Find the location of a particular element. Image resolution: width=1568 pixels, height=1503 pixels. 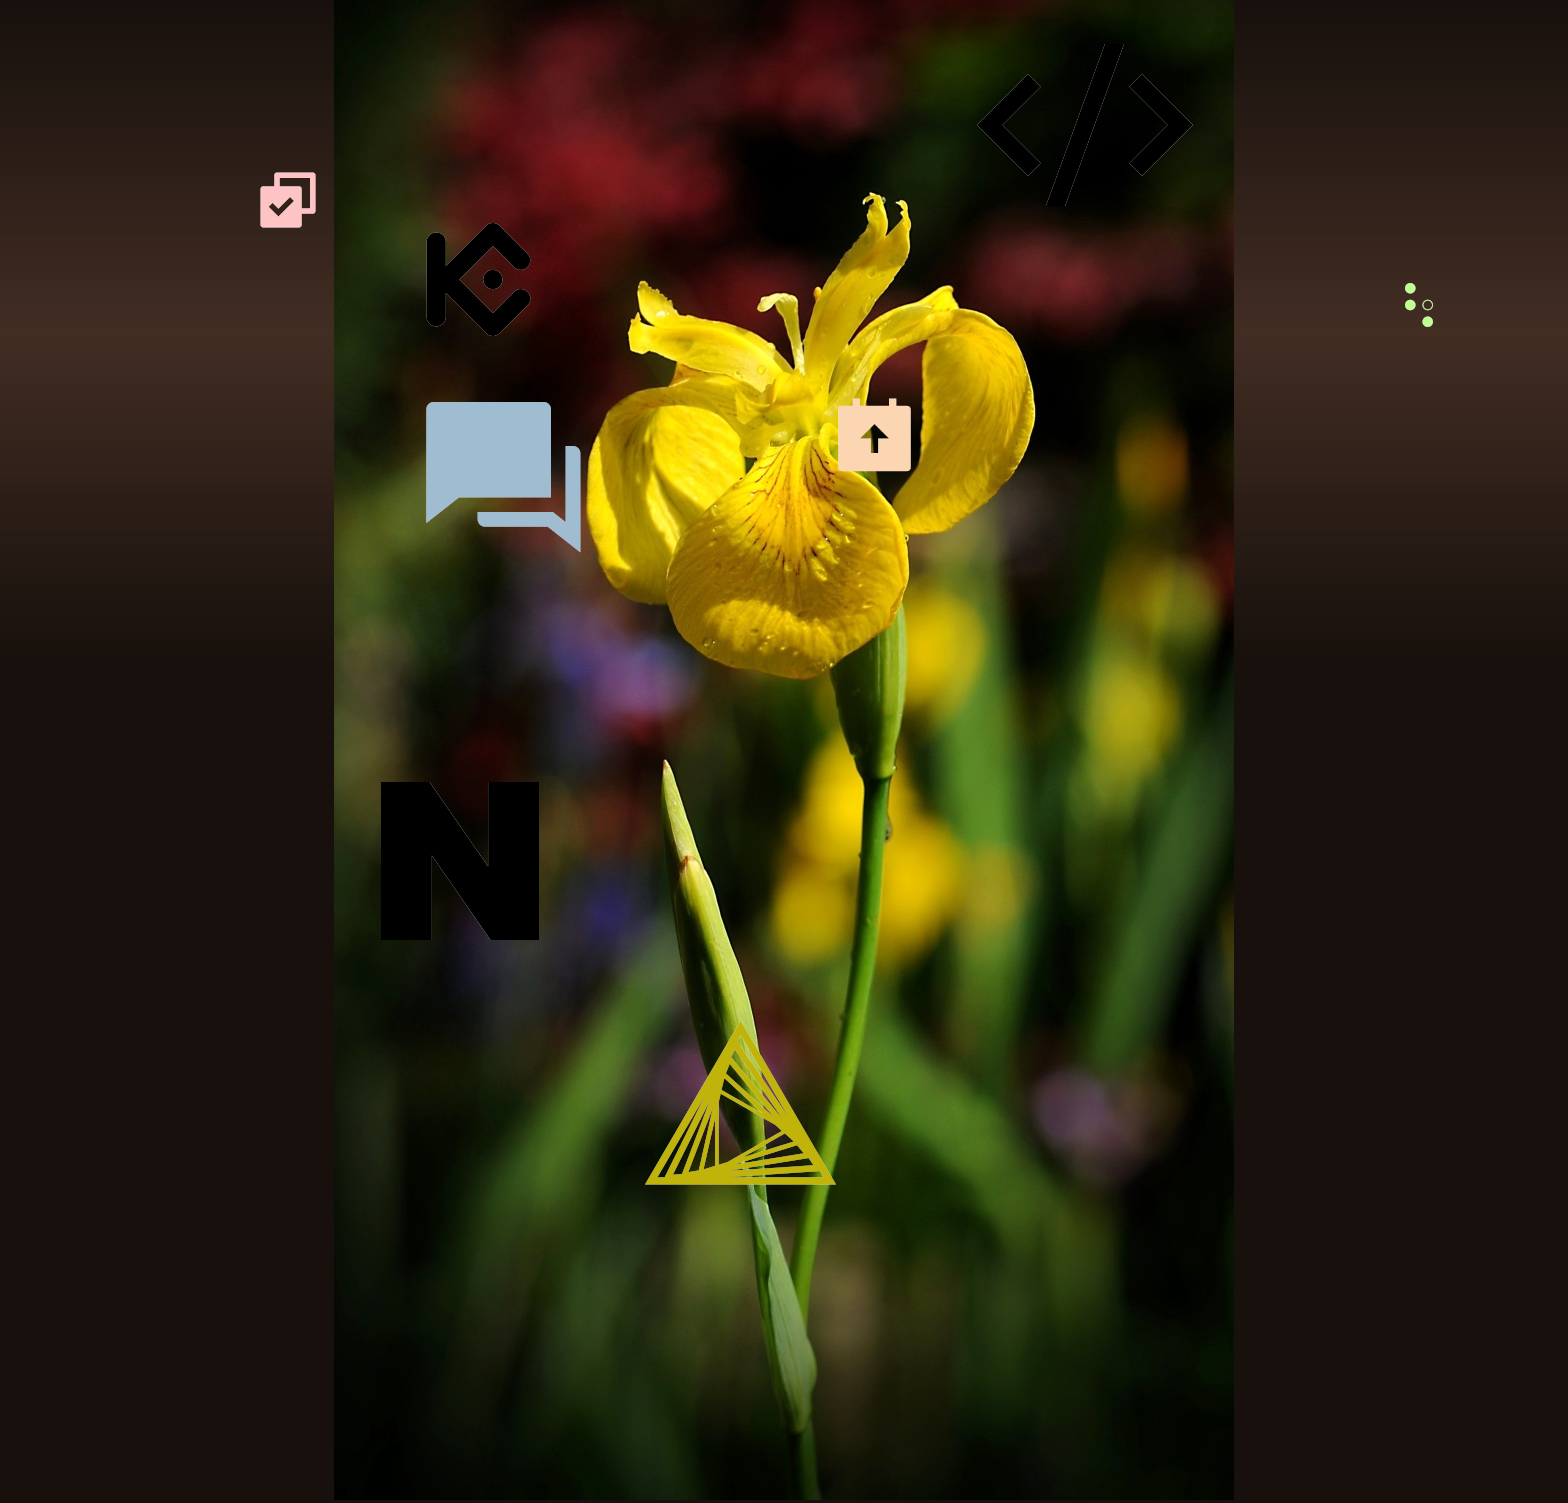

D-Wave Systems company logo is located at coordinates (1419, 305).